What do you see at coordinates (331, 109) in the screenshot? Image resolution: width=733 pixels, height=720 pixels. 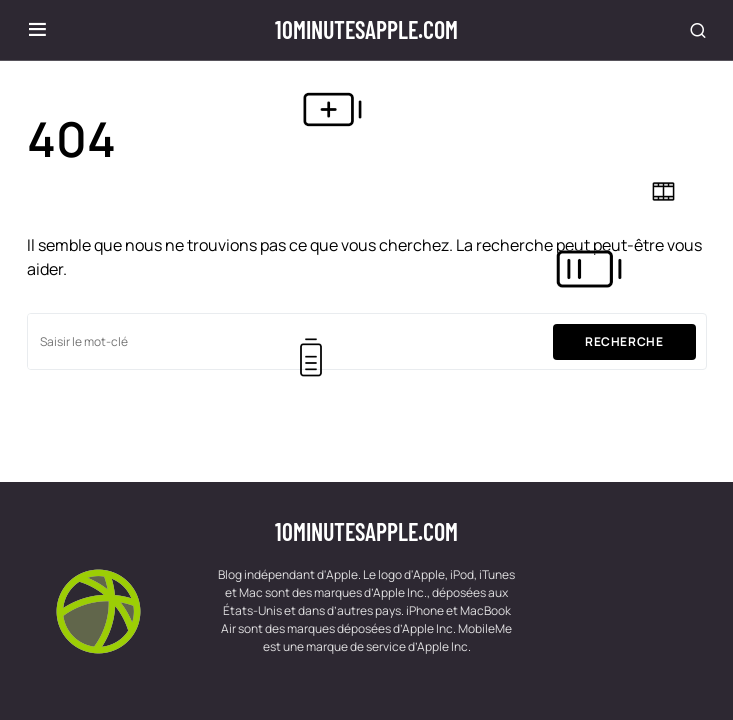 I see `add or extend battery life` at bounding box center [331, 109].